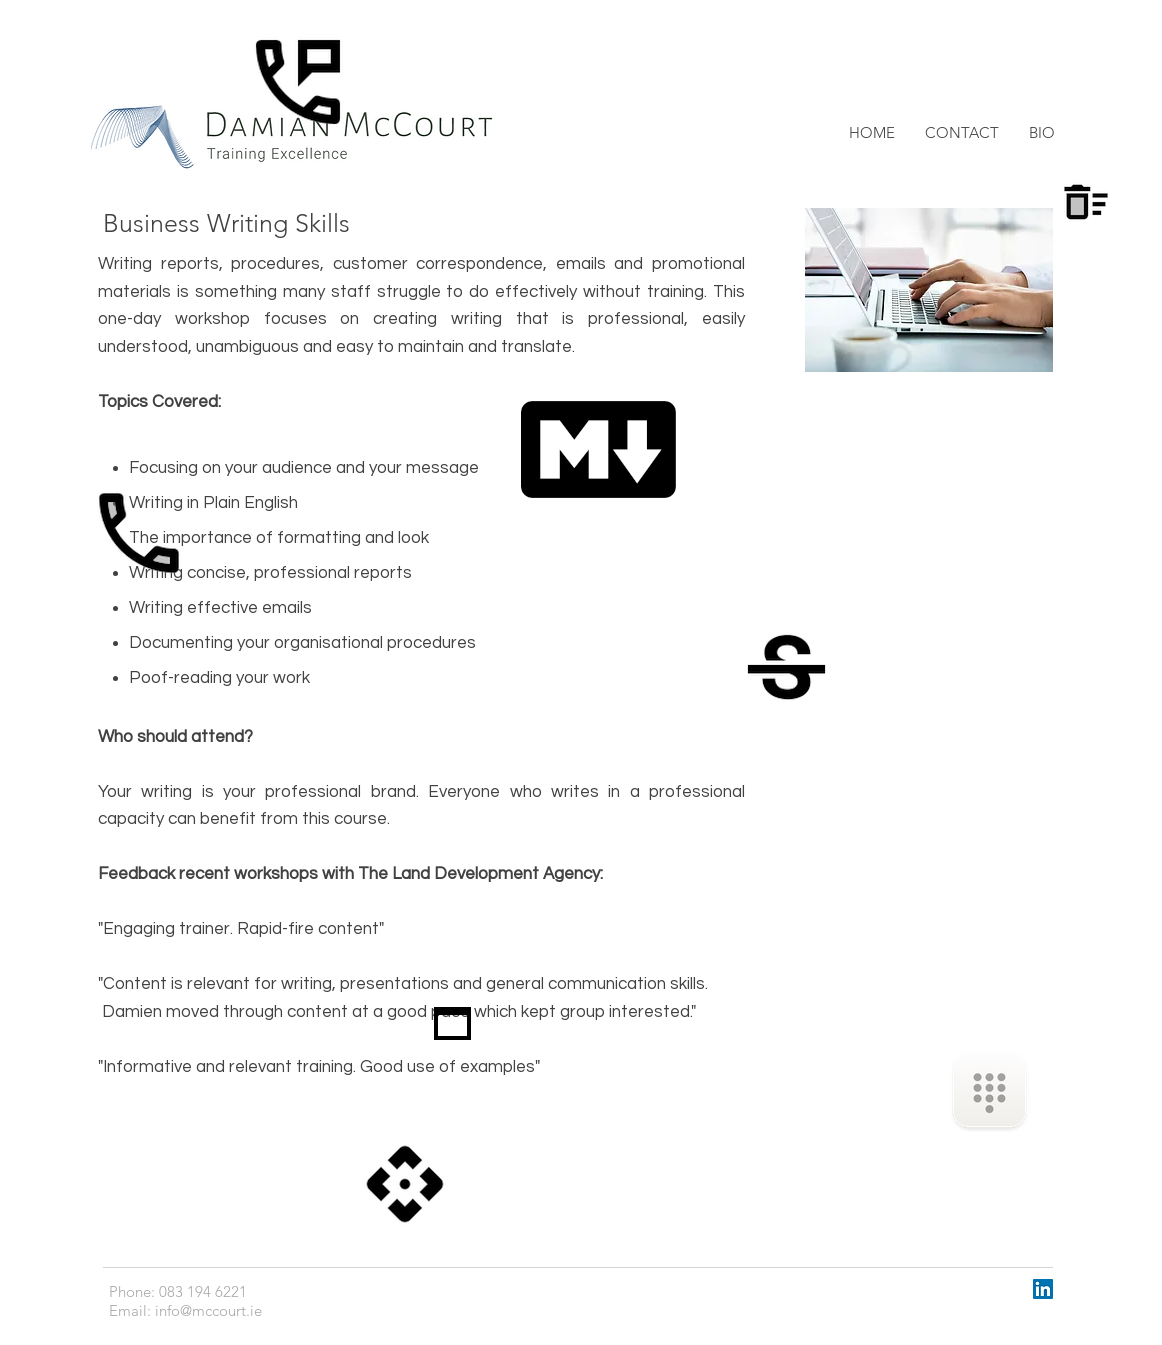  What do you see at coordinates (1086, 202) in the screenshot?
I see `bulk delete selected items` at bounding box center [1086, 202].